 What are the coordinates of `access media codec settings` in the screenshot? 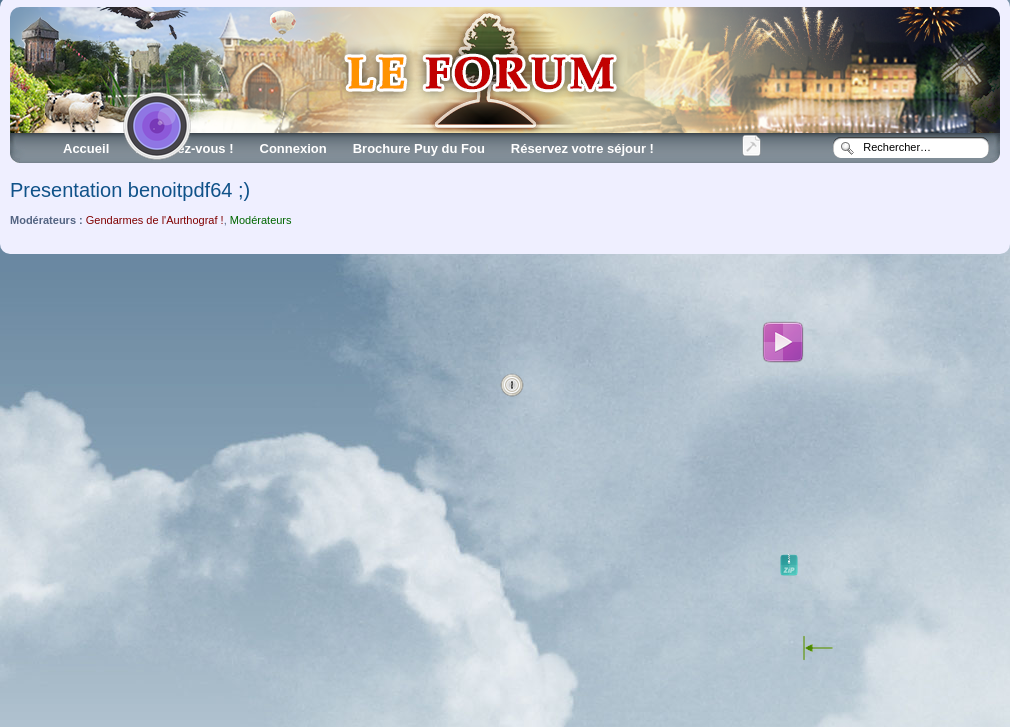 It's located at (783, 342).